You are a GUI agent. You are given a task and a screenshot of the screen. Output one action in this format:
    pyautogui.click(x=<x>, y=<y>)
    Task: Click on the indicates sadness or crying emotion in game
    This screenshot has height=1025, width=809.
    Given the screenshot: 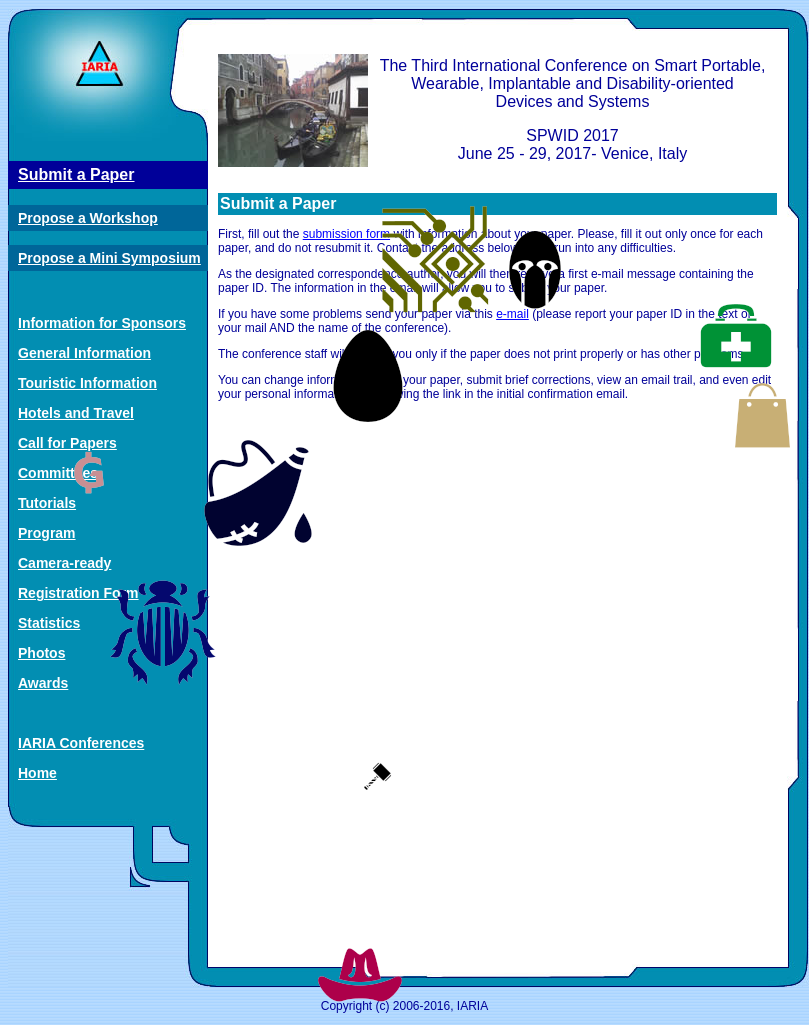 What is the action you would take?
    pyautogui.click(x=535, y=270)
    